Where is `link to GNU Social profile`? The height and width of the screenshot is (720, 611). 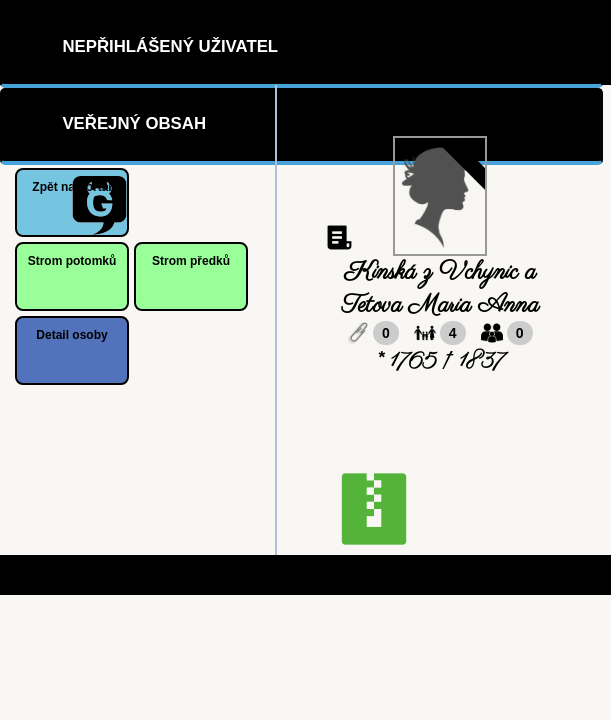
link to GNU Social profile is located at coordinates (99, 205).